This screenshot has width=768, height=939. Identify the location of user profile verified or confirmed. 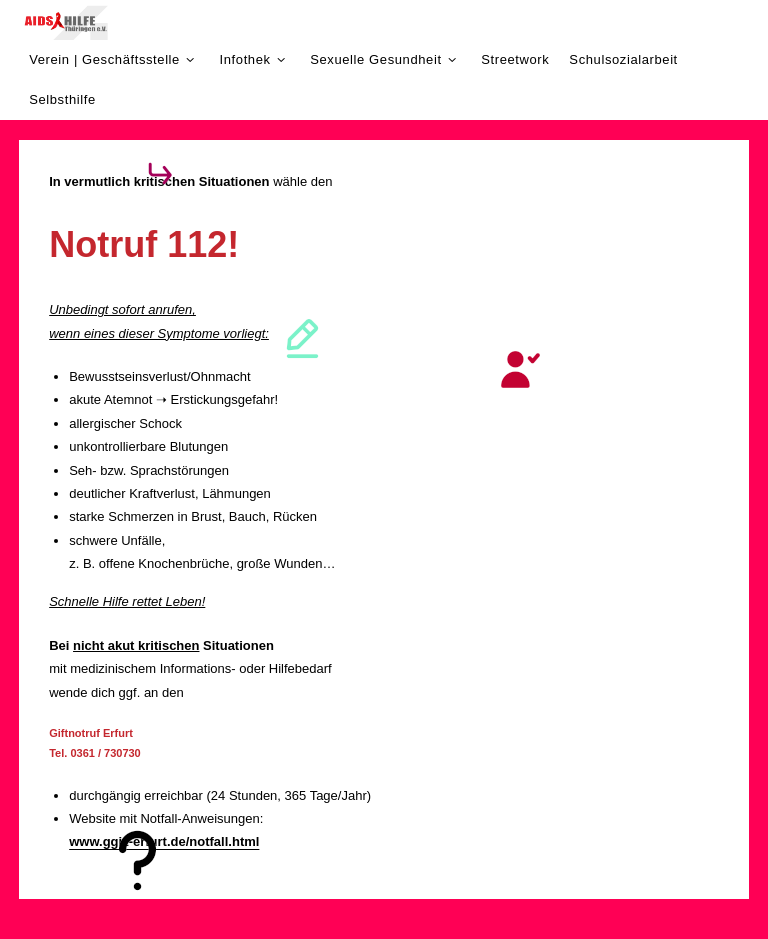
(519, 369).